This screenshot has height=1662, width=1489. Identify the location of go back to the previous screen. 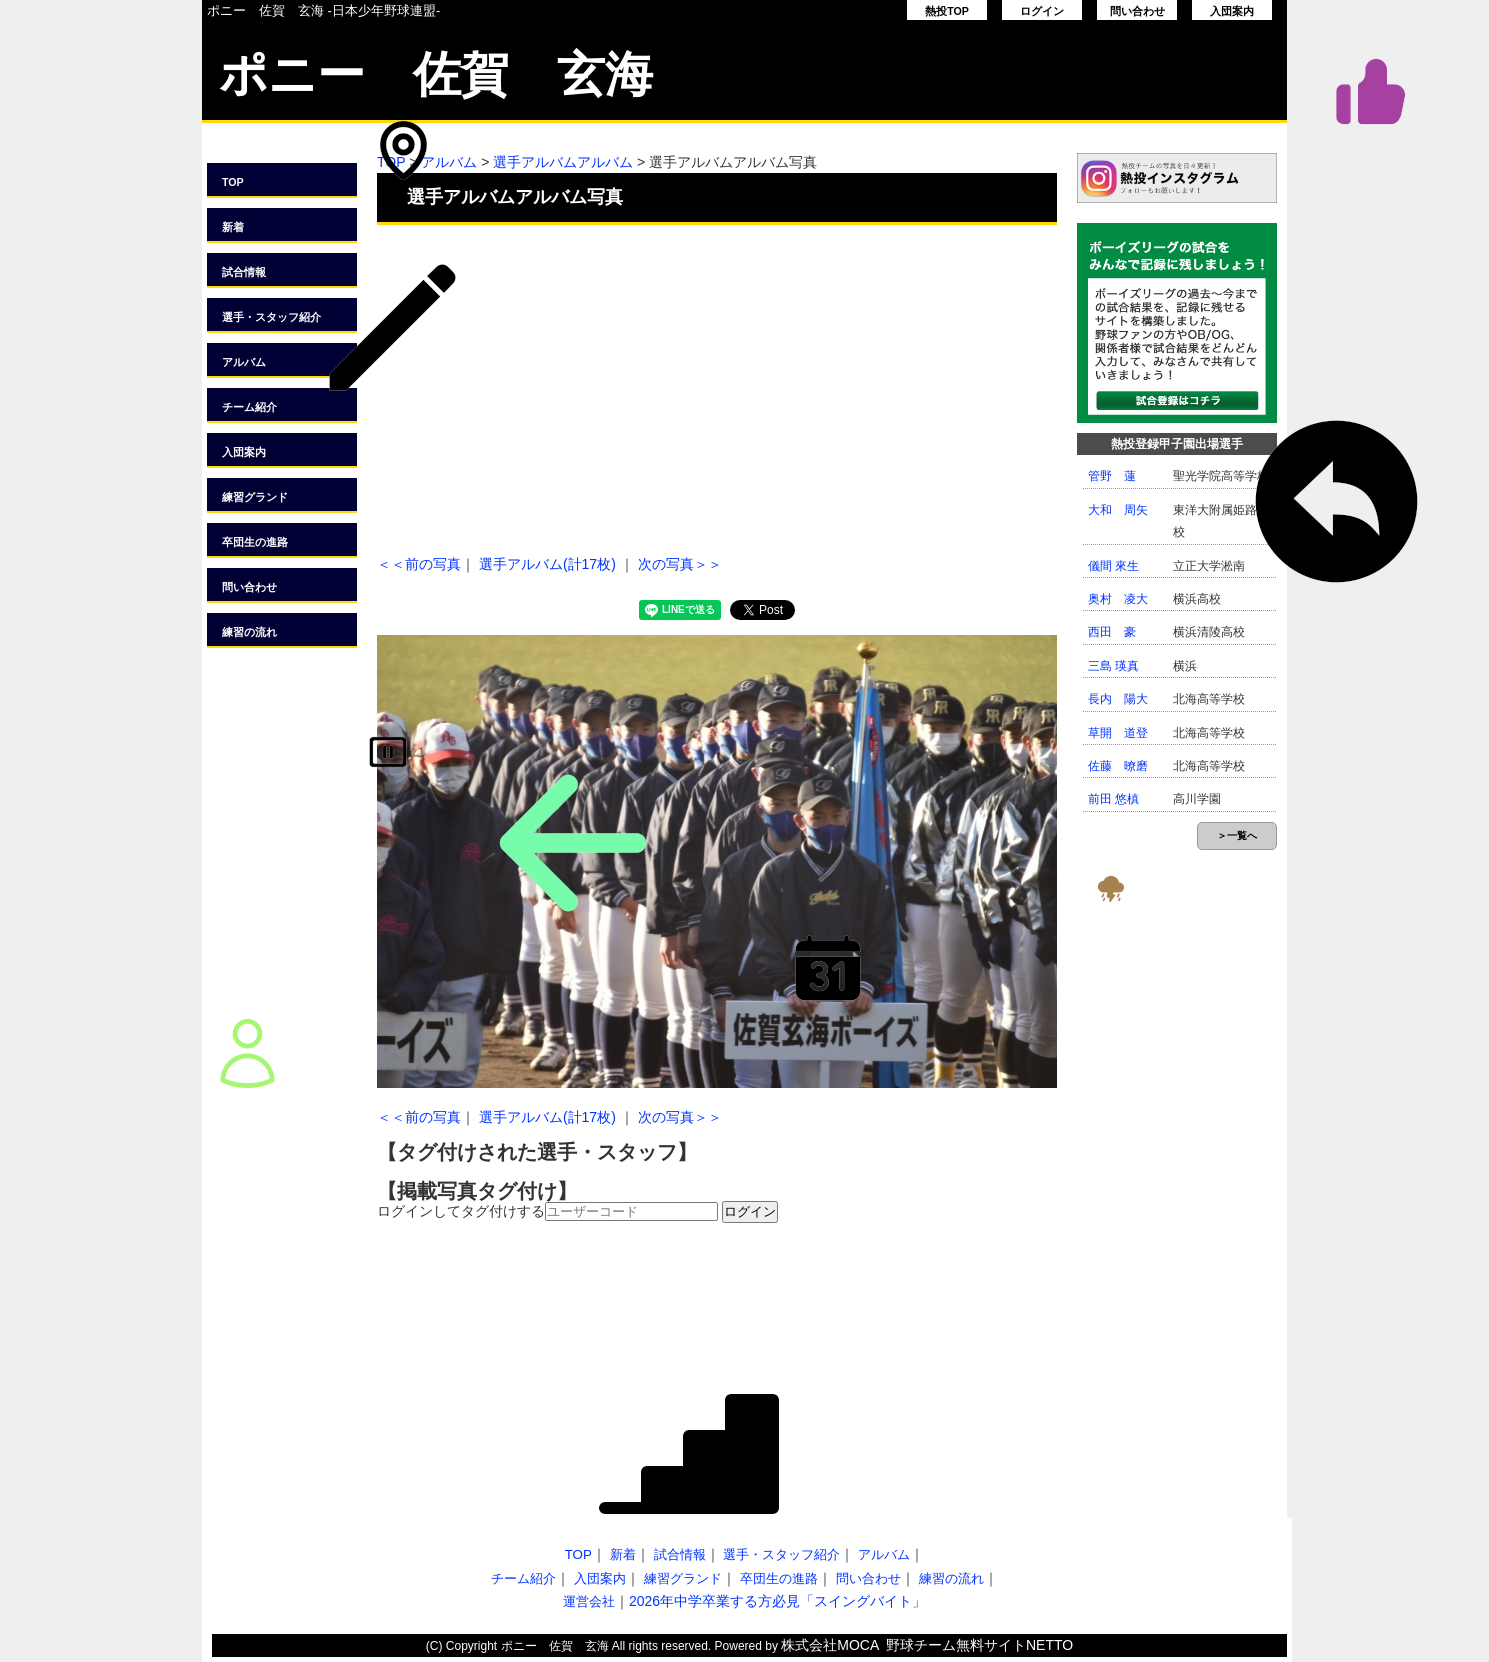
(573, 843).